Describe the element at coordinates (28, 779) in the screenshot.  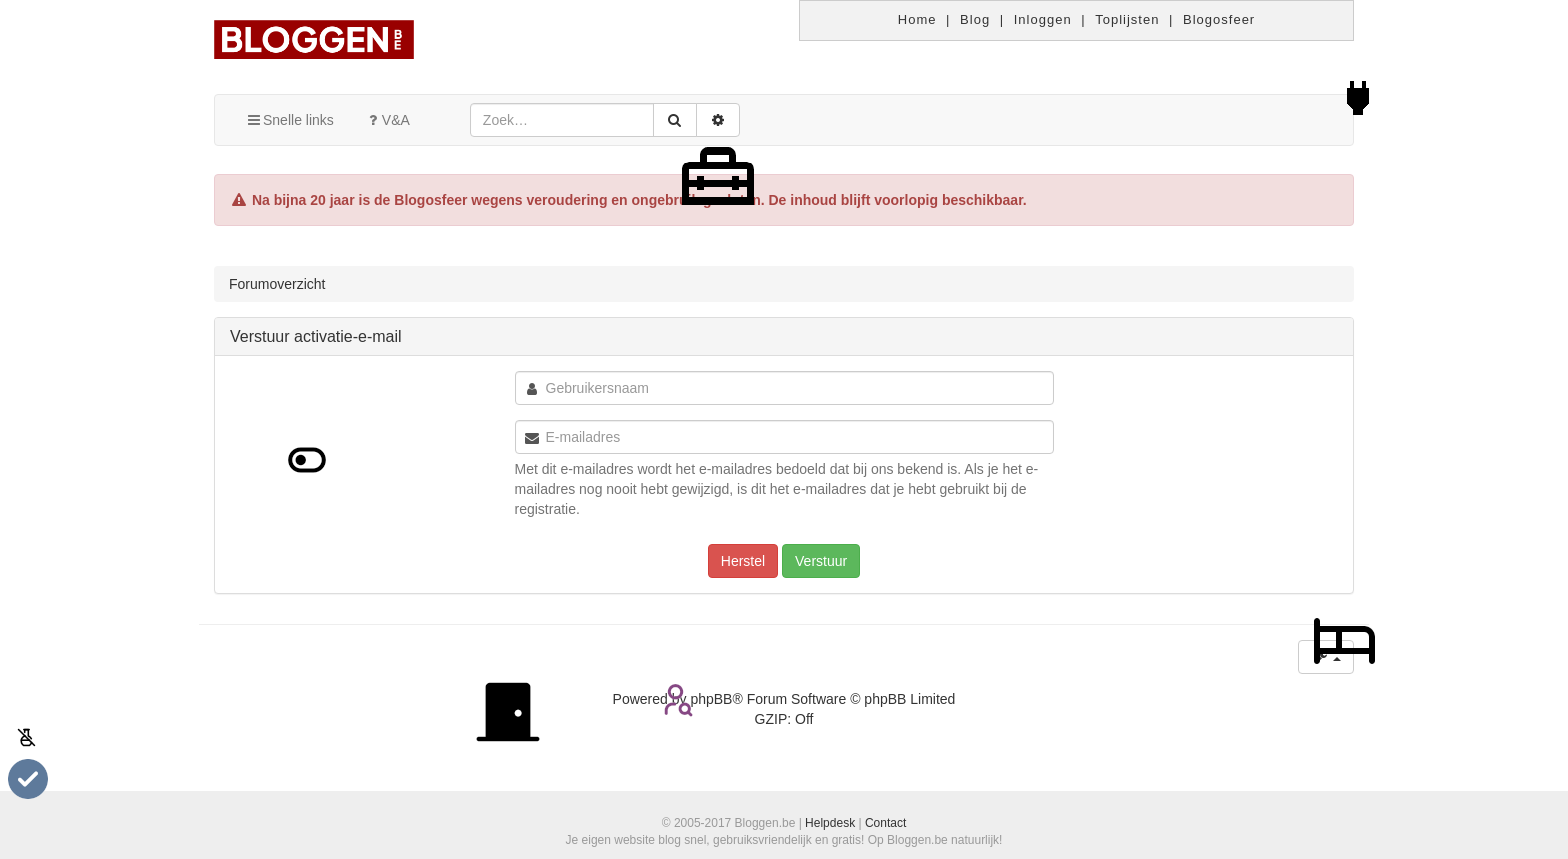
I see `indicates successful completion or confirmation` at that location.